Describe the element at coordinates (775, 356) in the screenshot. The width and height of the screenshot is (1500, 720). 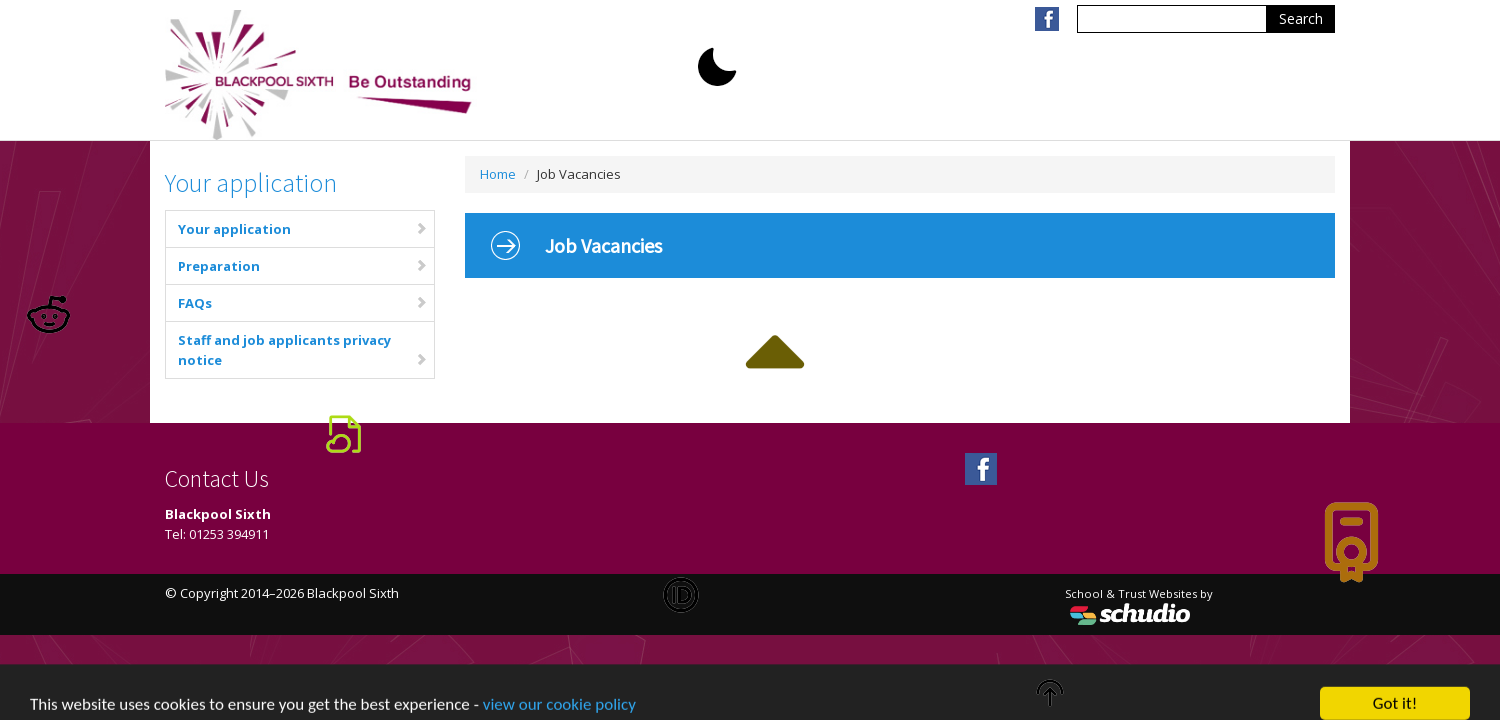
I see `collapse an expanded section` at that location.